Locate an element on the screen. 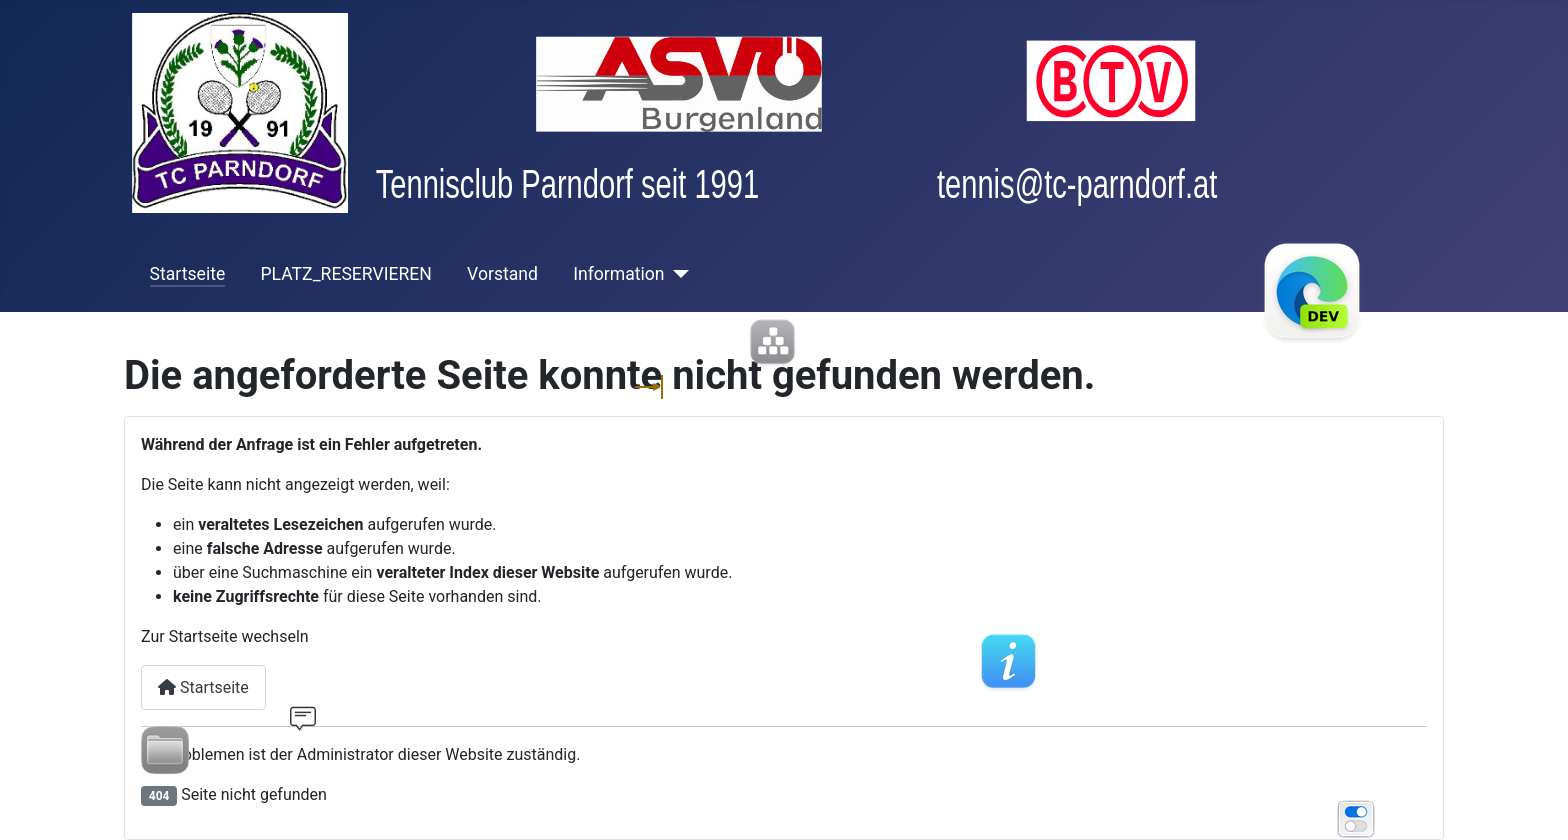 Image resolution: width=1568 pixels, height=840 pixels. view connected devices hierarchy is located at coordinates (772, 342).